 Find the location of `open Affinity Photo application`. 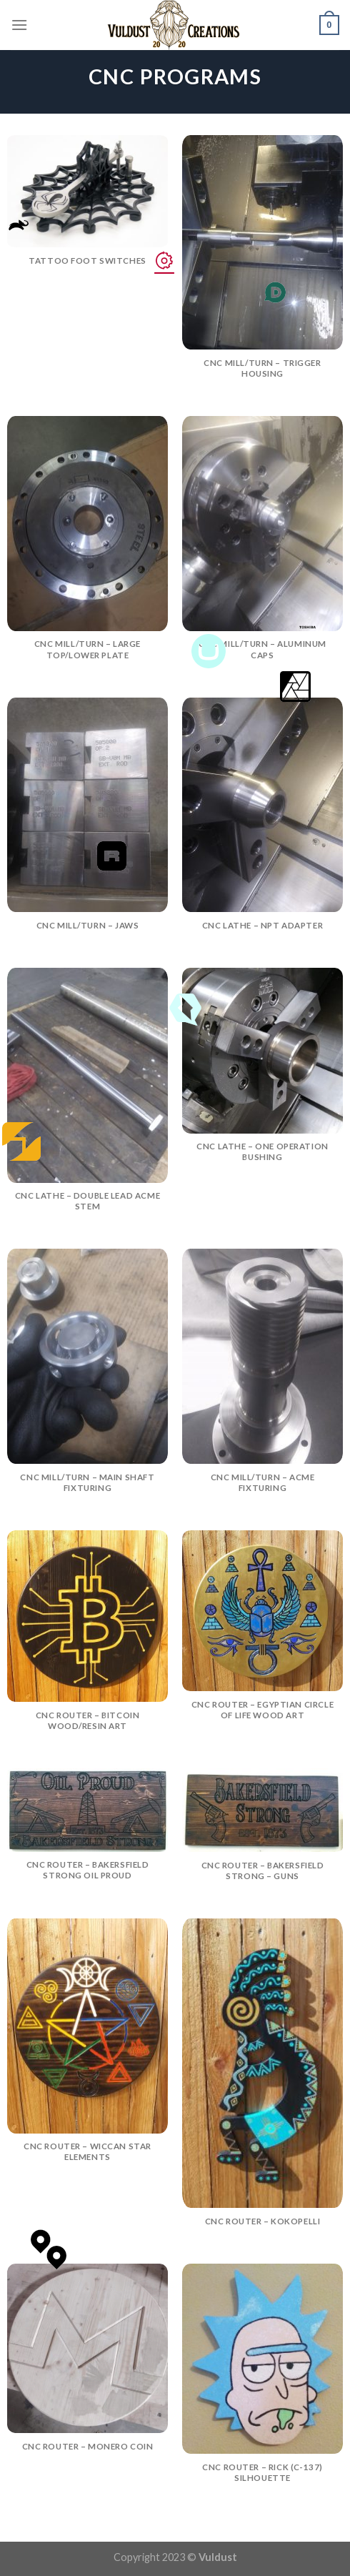

open Affinity Photo application is located at coordinates (295, 686).